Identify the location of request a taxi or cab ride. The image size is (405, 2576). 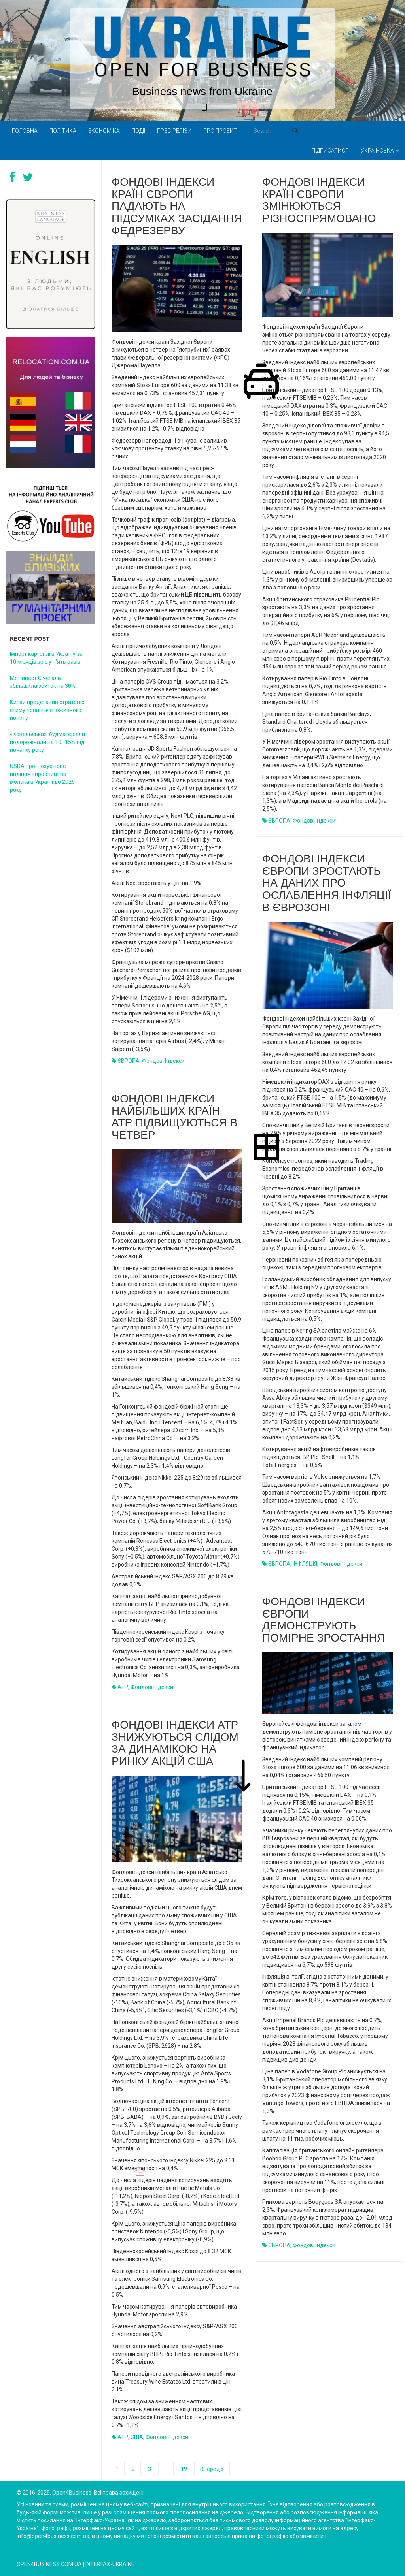
(261, 383).